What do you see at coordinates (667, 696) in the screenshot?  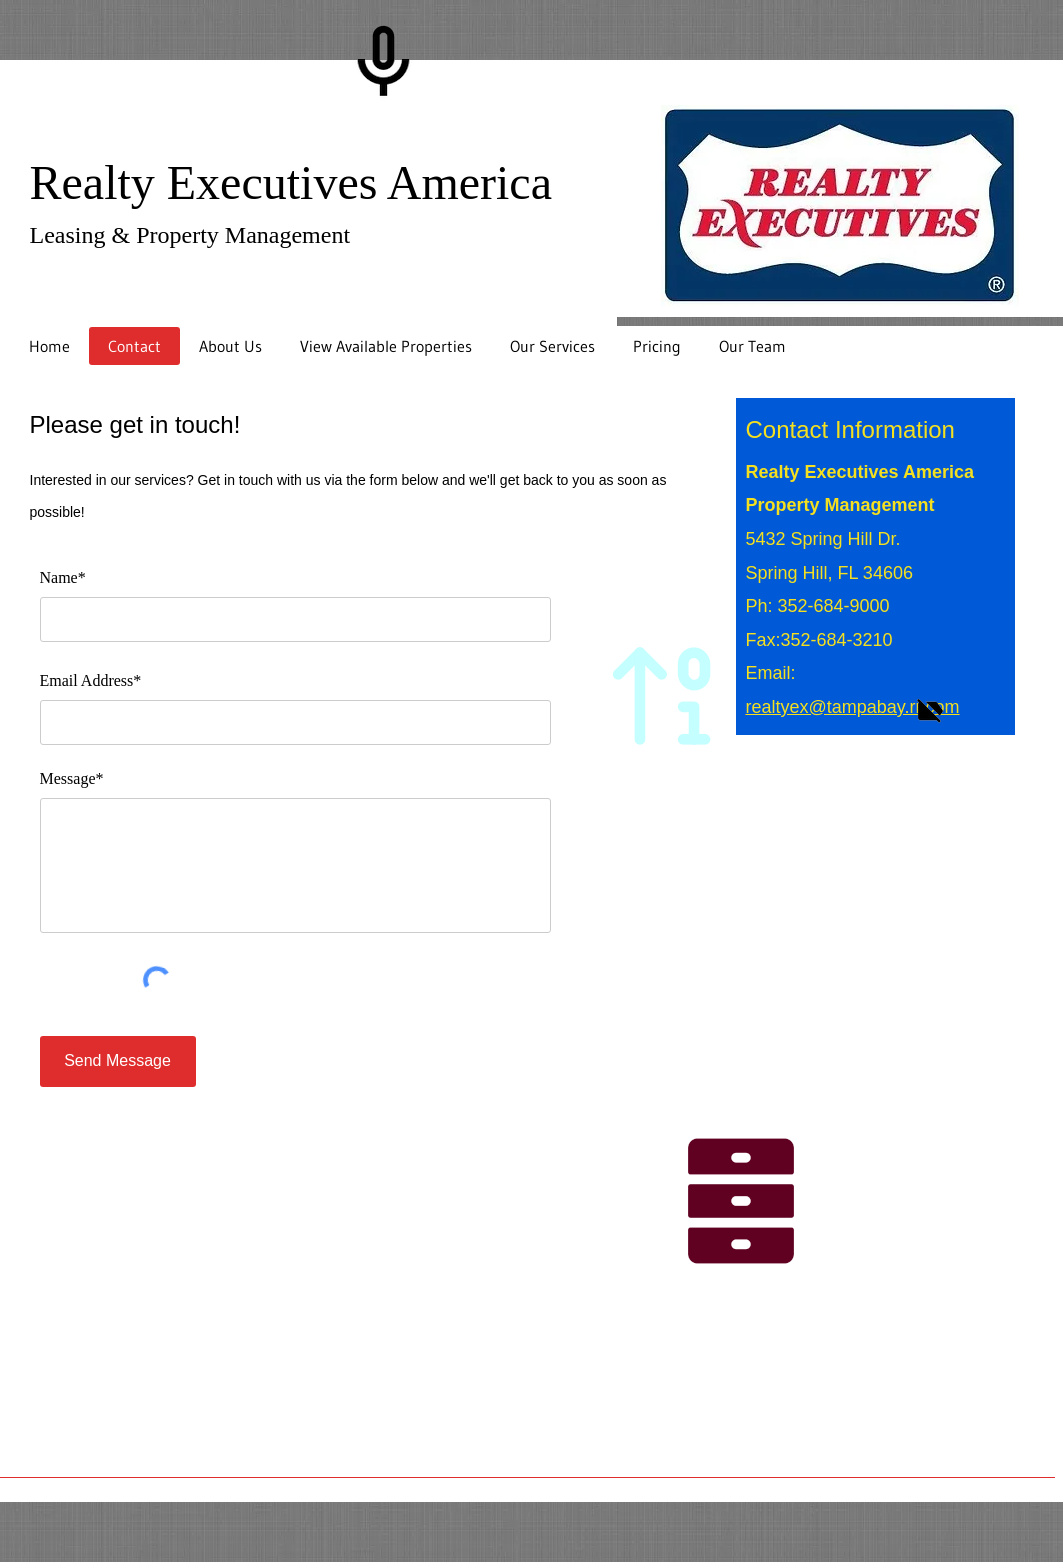 I see `sort in ascending numerical order` at bounding box center [667, 696].